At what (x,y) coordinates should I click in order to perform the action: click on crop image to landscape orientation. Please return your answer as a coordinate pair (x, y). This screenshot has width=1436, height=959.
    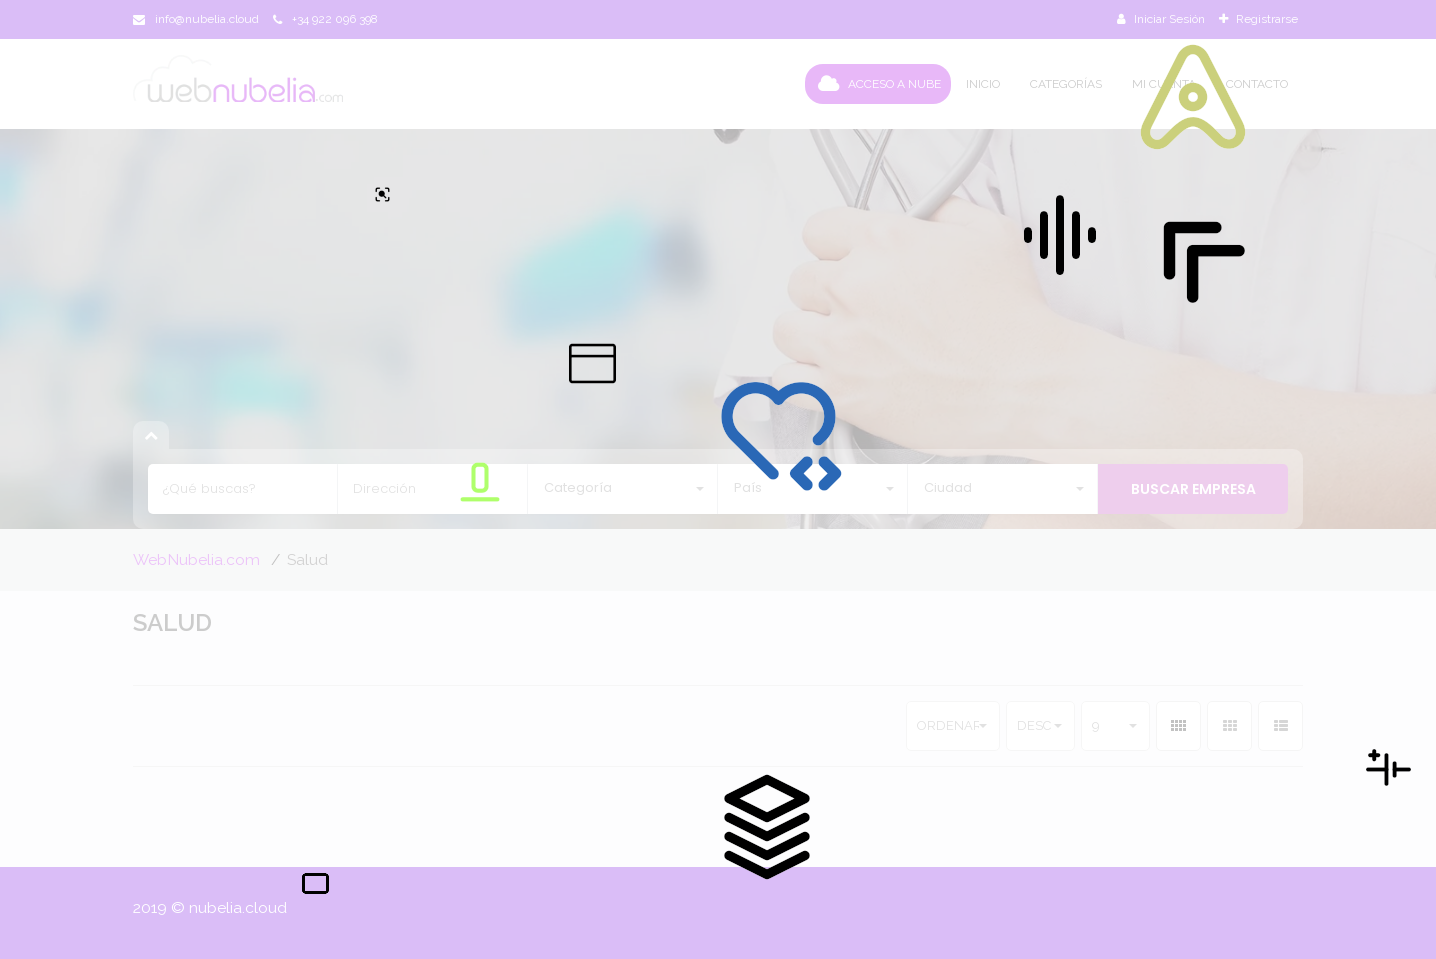
    Looking at the image, I should click on (315, 883).